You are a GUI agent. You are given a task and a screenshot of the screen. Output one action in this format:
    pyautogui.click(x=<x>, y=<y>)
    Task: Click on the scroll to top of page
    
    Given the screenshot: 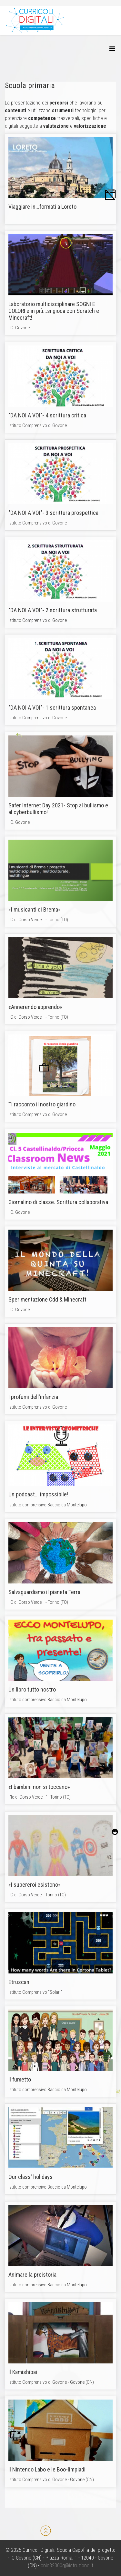 What is the action you would take?
    pyautogui.click(x=45, y=2531)
    